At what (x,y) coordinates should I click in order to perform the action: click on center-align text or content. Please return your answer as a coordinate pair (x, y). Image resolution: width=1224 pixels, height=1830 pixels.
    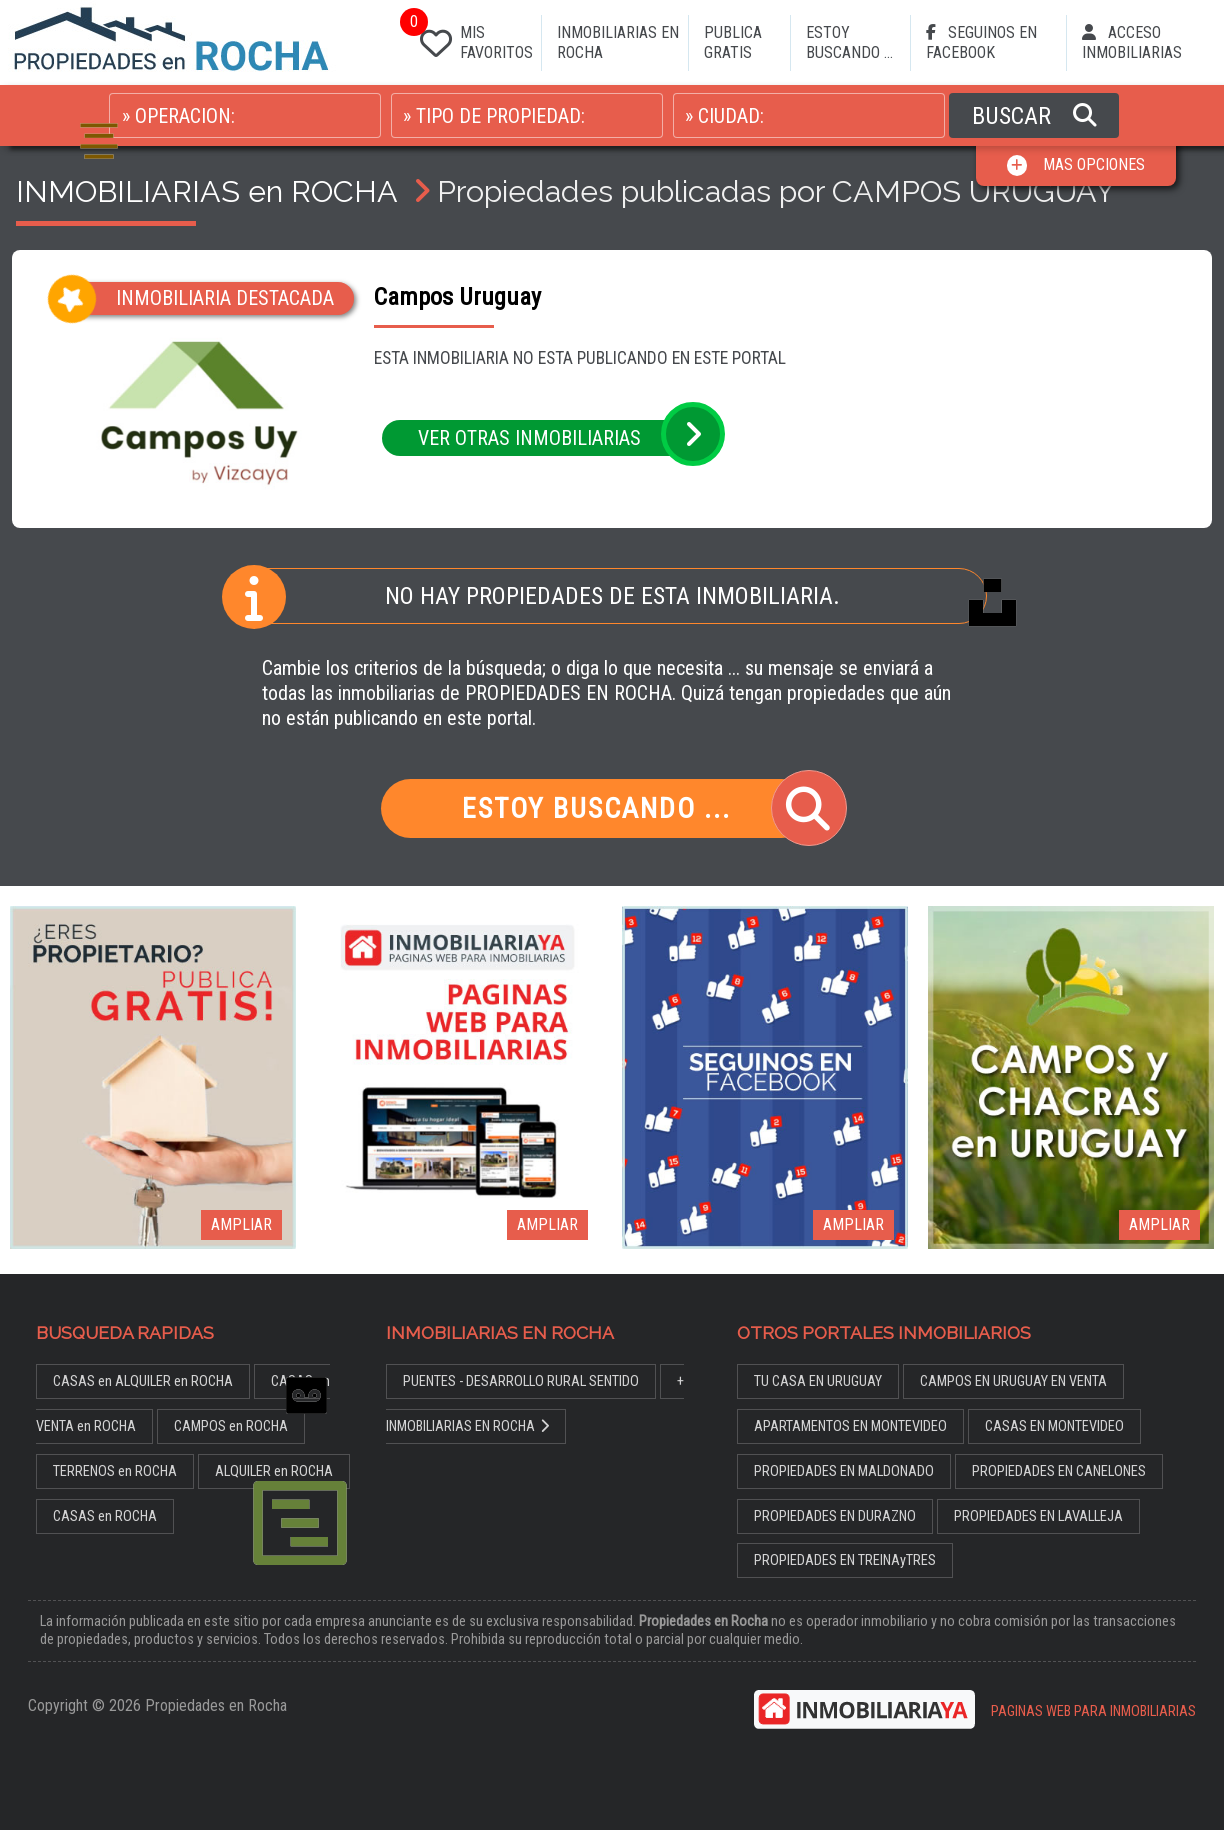
    Looking at the image, I should click on (99, 140).